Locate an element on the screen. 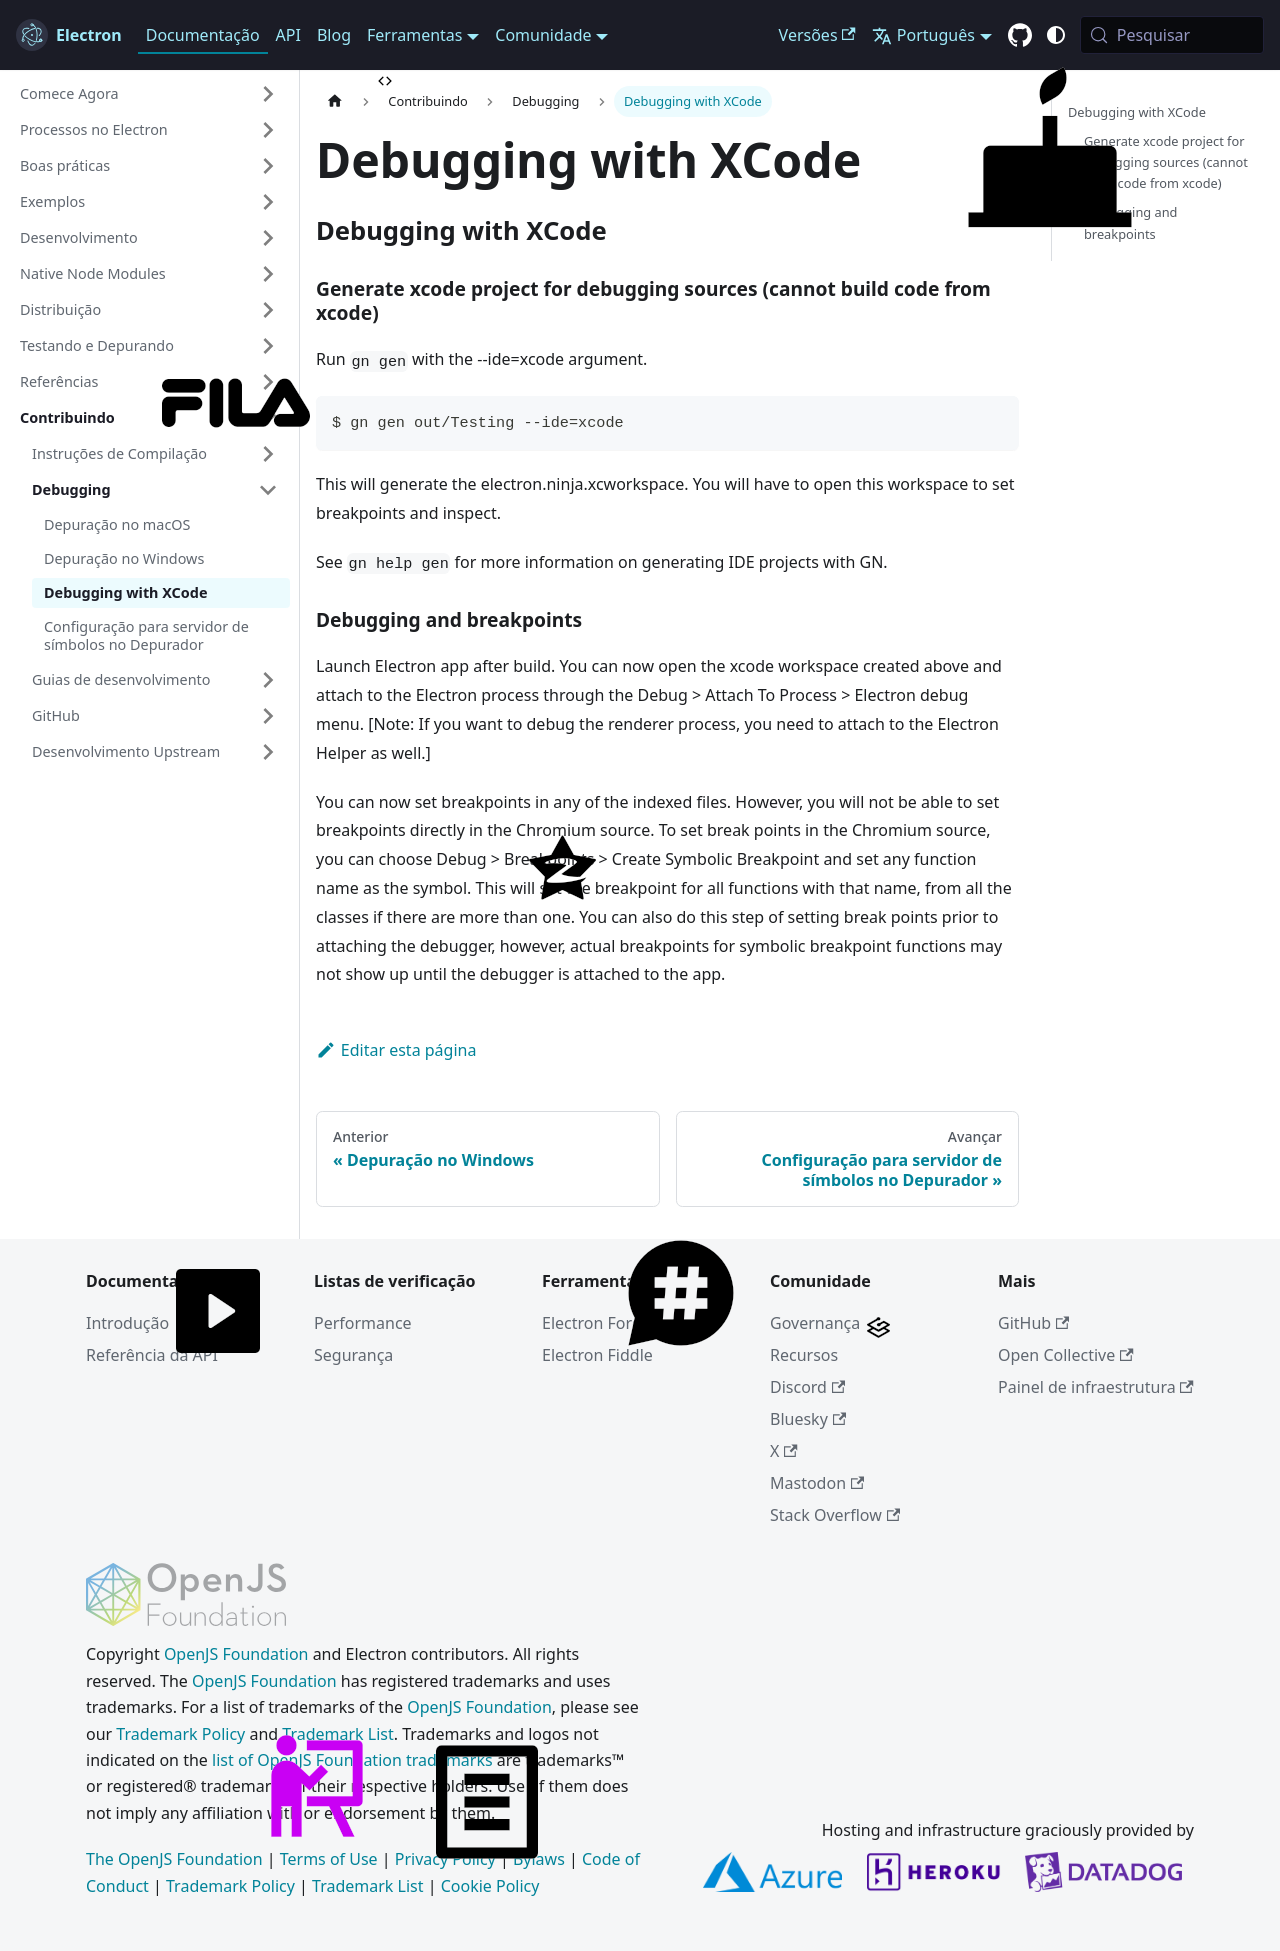  open Traefik Proxy dashboard is located at coordinates (878, 1327).